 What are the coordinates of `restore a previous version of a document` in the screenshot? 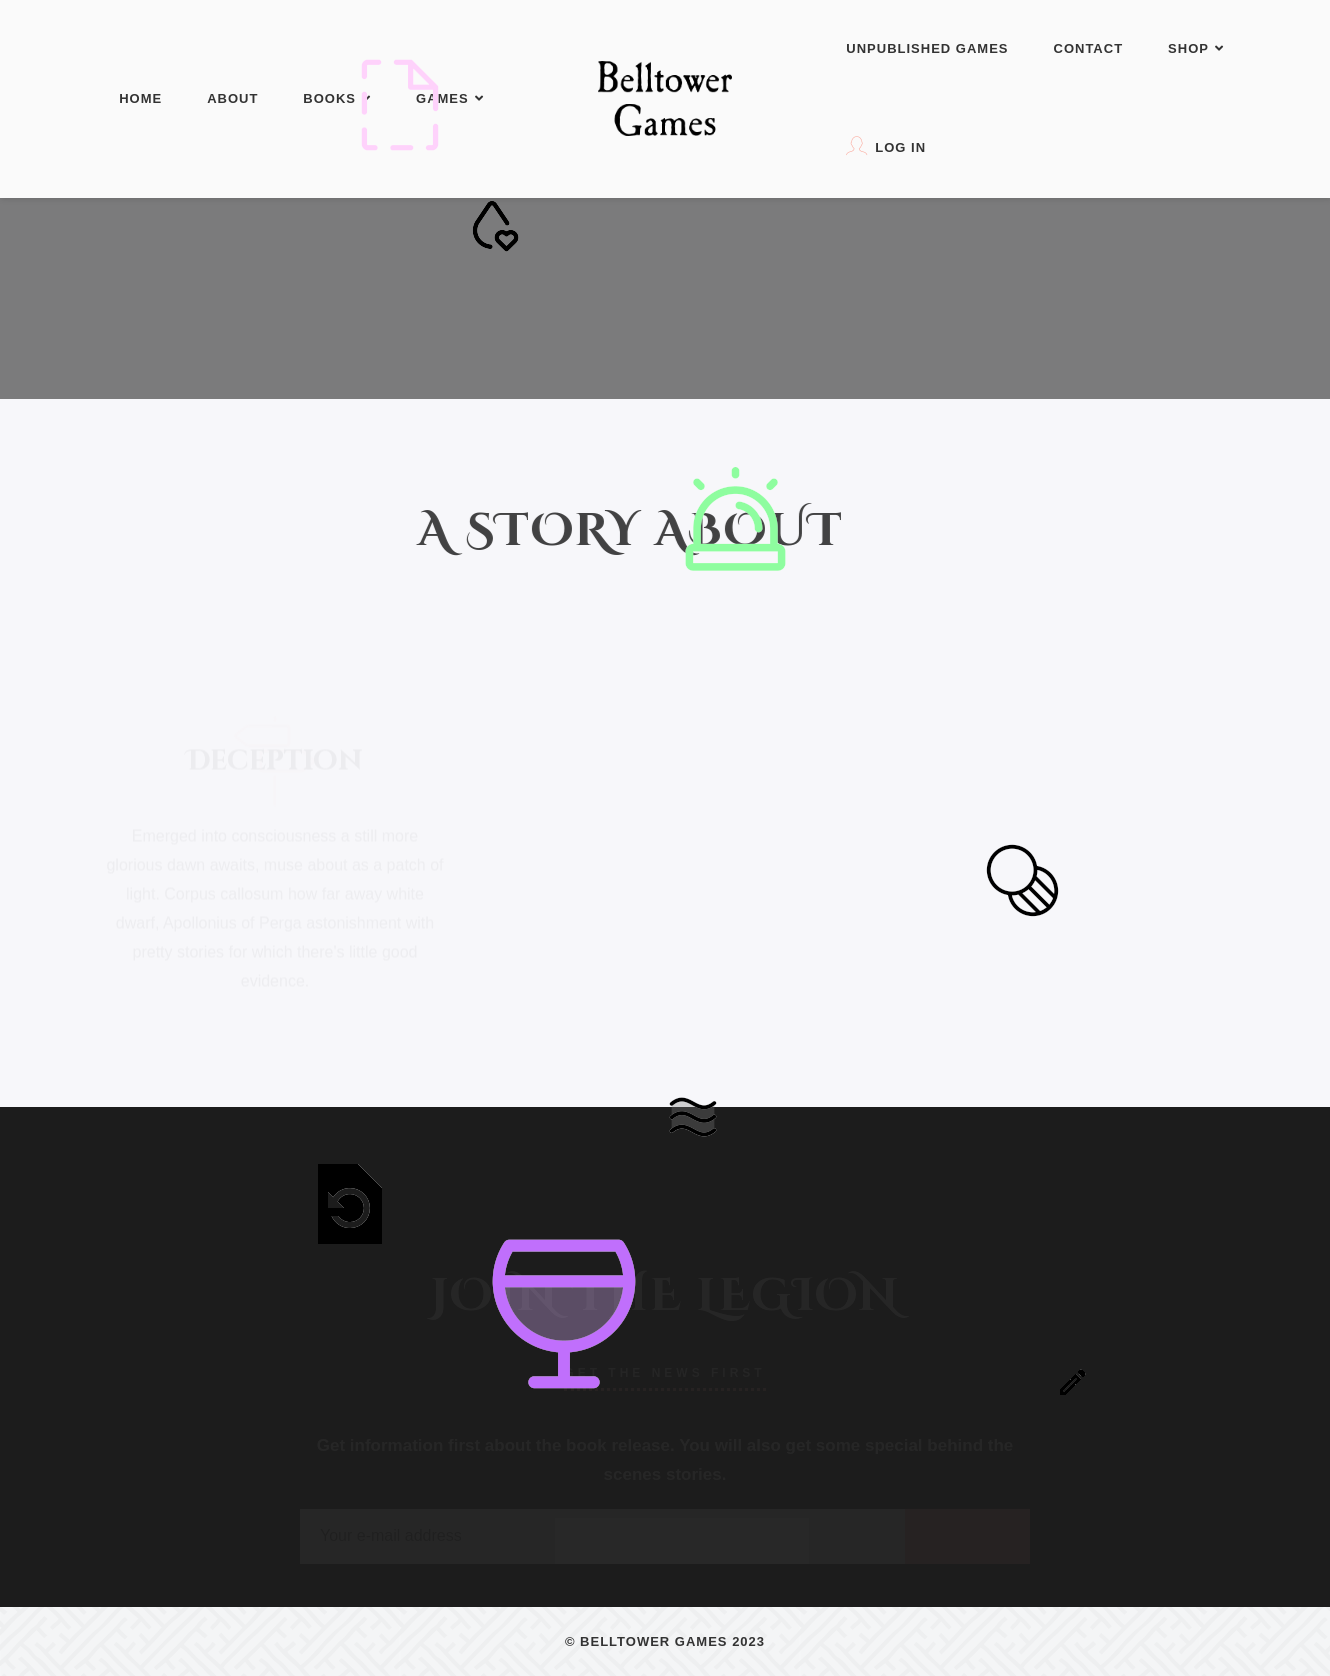 It's located at (350, 1204).